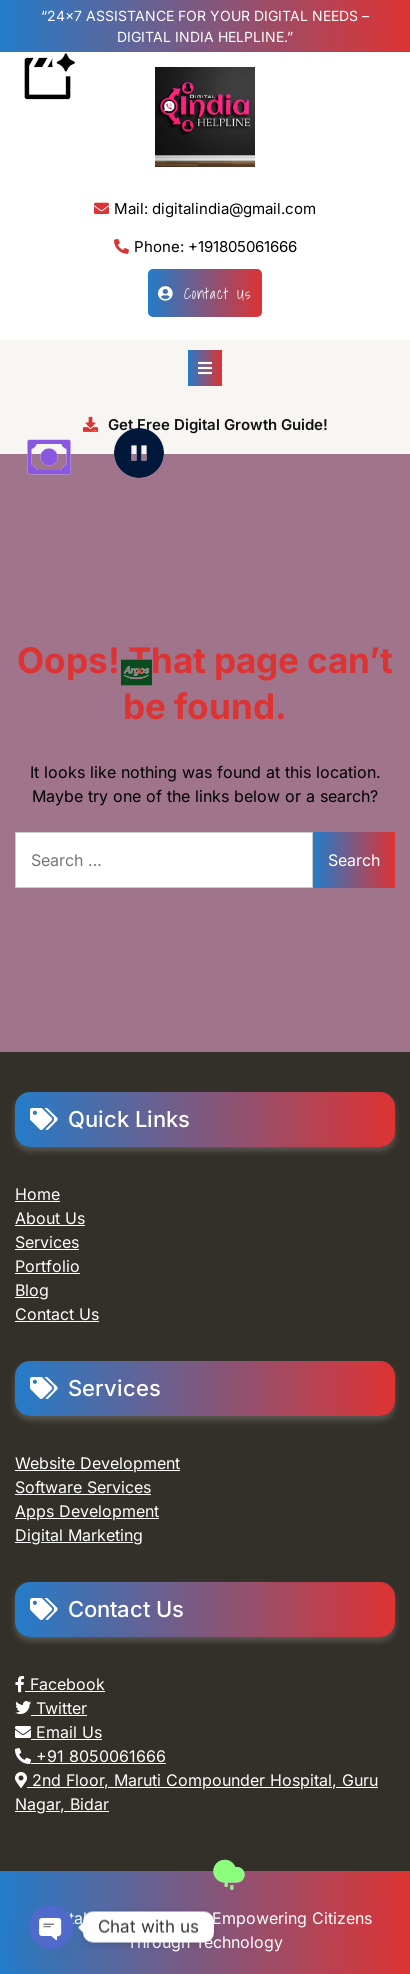 The height and width of the screenshot is (1974, 410). What do you see at coordinates (49, 457) in the screenshot?
I see `view cash or currency balance` at bounding box center [49, 457].